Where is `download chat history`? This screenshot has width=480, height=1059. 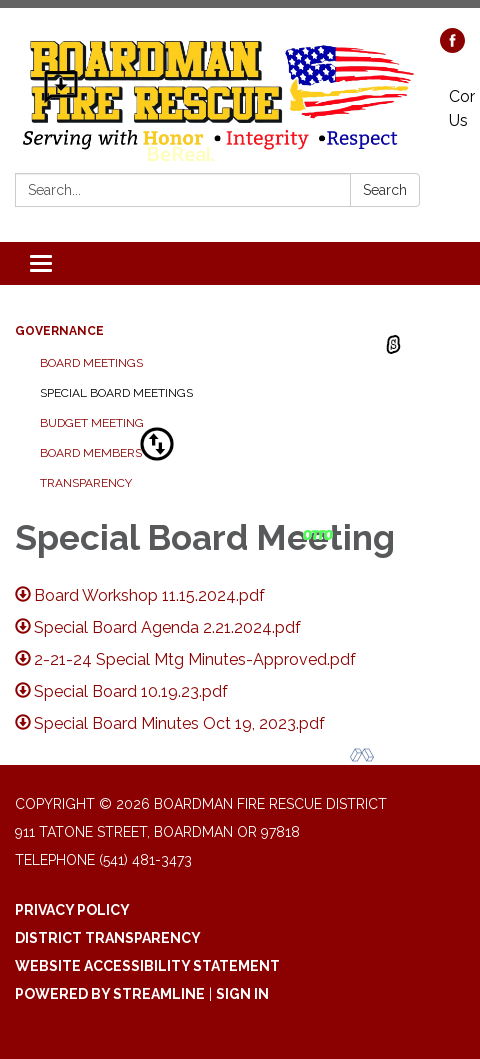
download chat history is located at coordinates (61, 86).